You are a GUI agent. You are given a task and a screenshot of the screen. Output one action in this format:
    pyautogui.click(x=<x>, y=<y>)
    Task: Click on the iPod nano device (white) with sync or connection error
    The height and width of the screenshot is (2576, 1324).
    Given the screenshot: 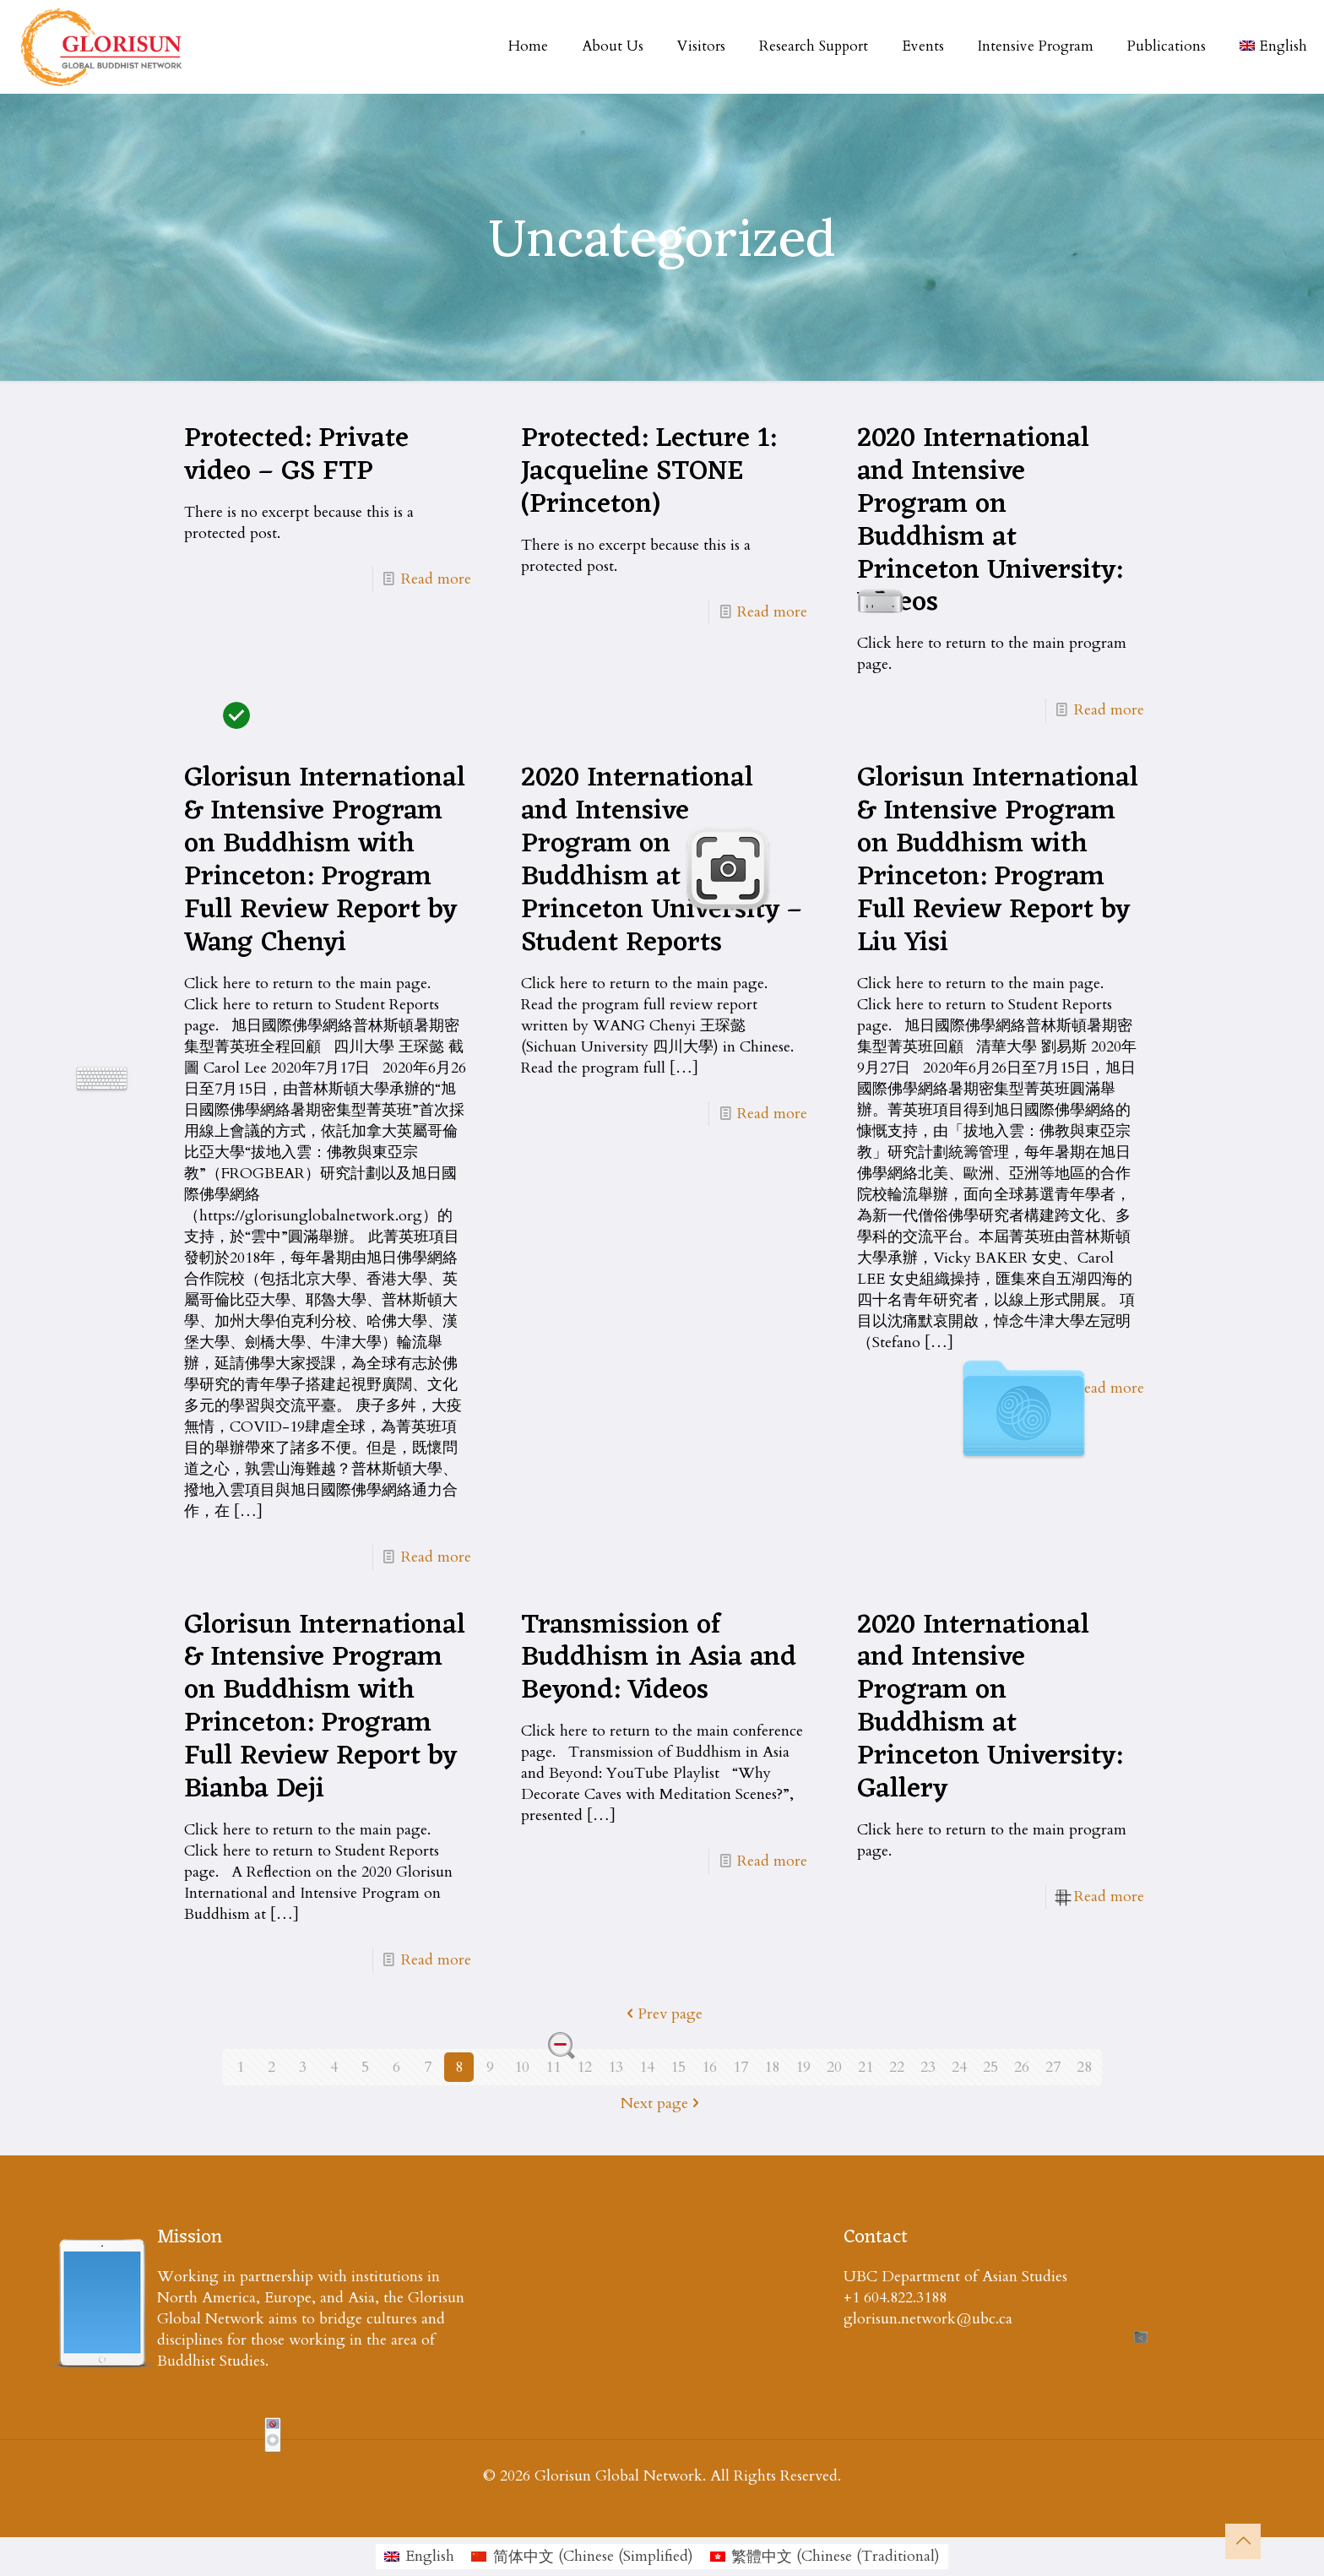 What is the action you would take?
    pyautogui.click(x=273, y=2435)
    